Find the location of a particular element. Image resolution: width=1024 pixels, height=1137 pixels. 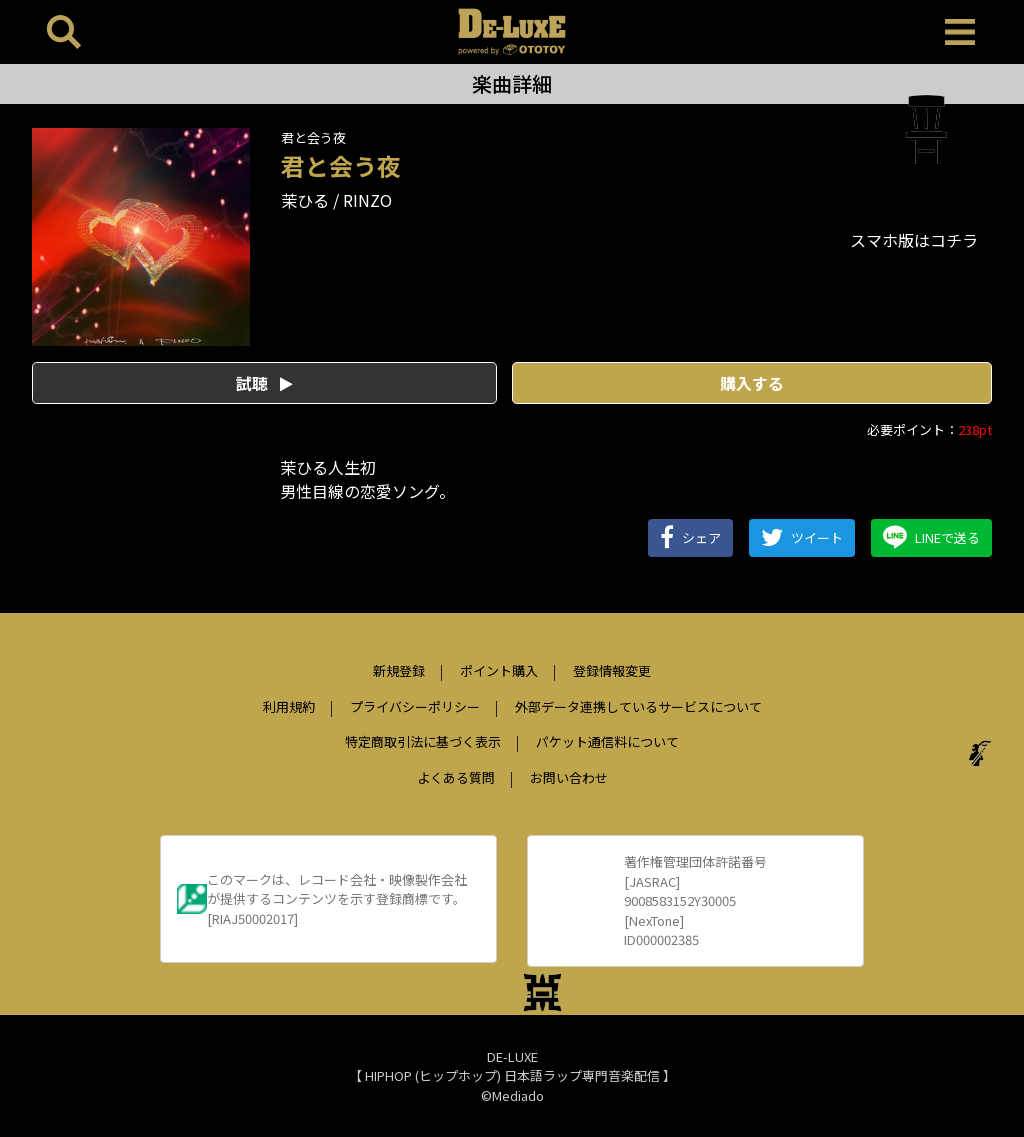

select ninja character class is located at coordinates (980, 753).